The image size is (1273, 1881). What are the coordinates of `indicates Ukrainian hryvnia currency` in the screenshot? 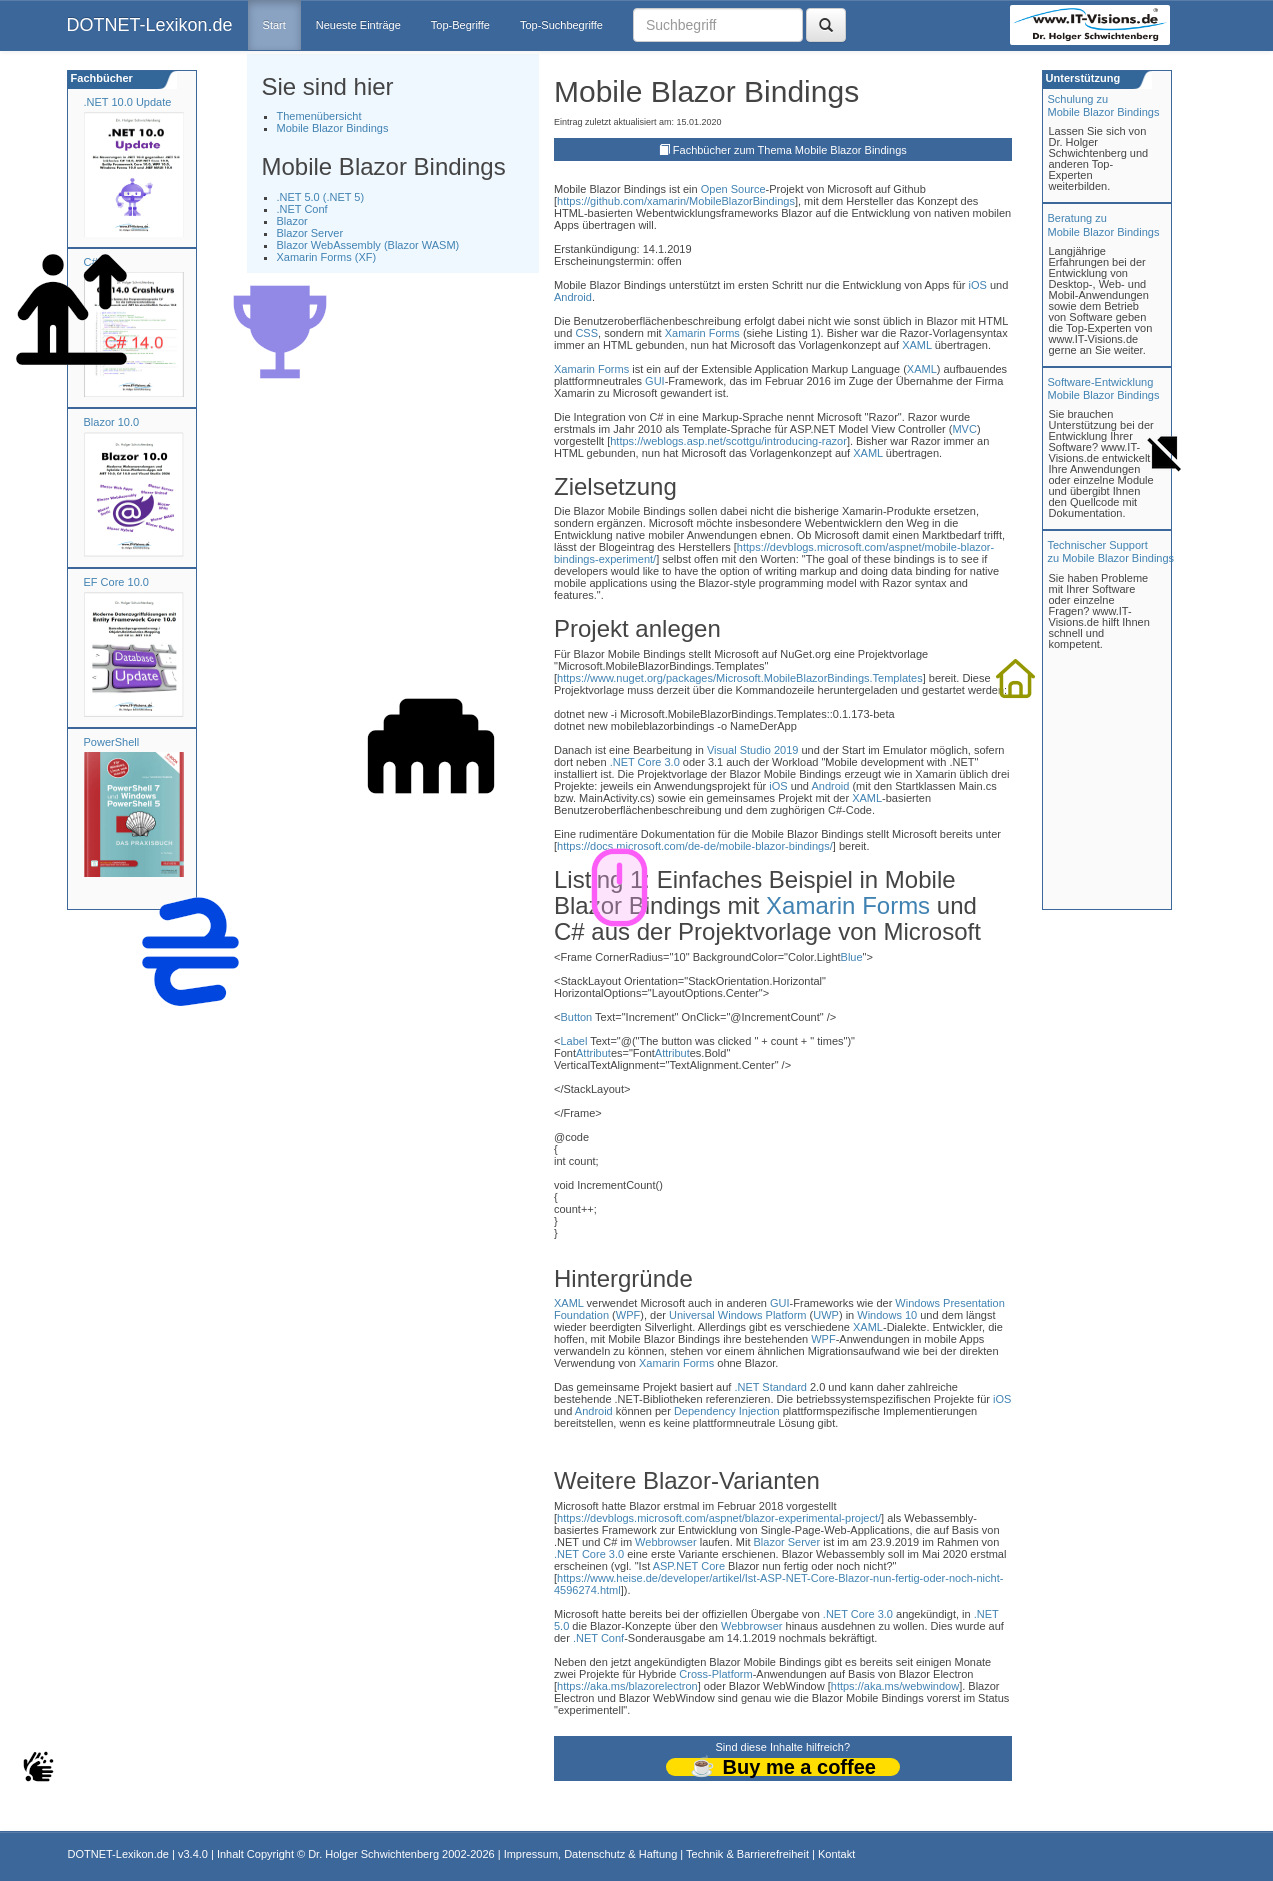 It's located at (190, 952).